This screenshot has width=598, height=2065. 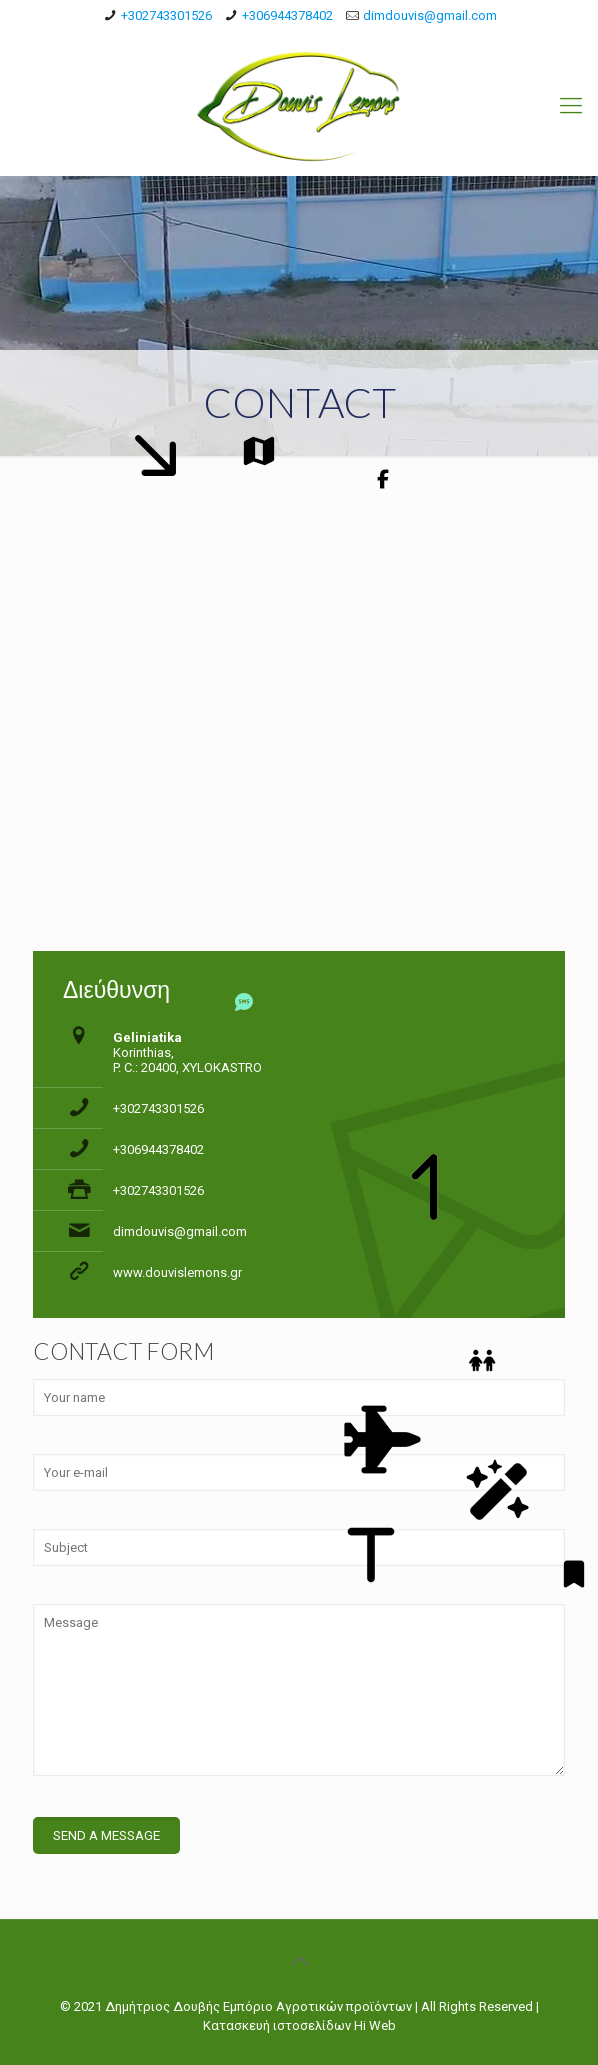 I want to click on send an SMS text message, so click(x=244, y=1002).